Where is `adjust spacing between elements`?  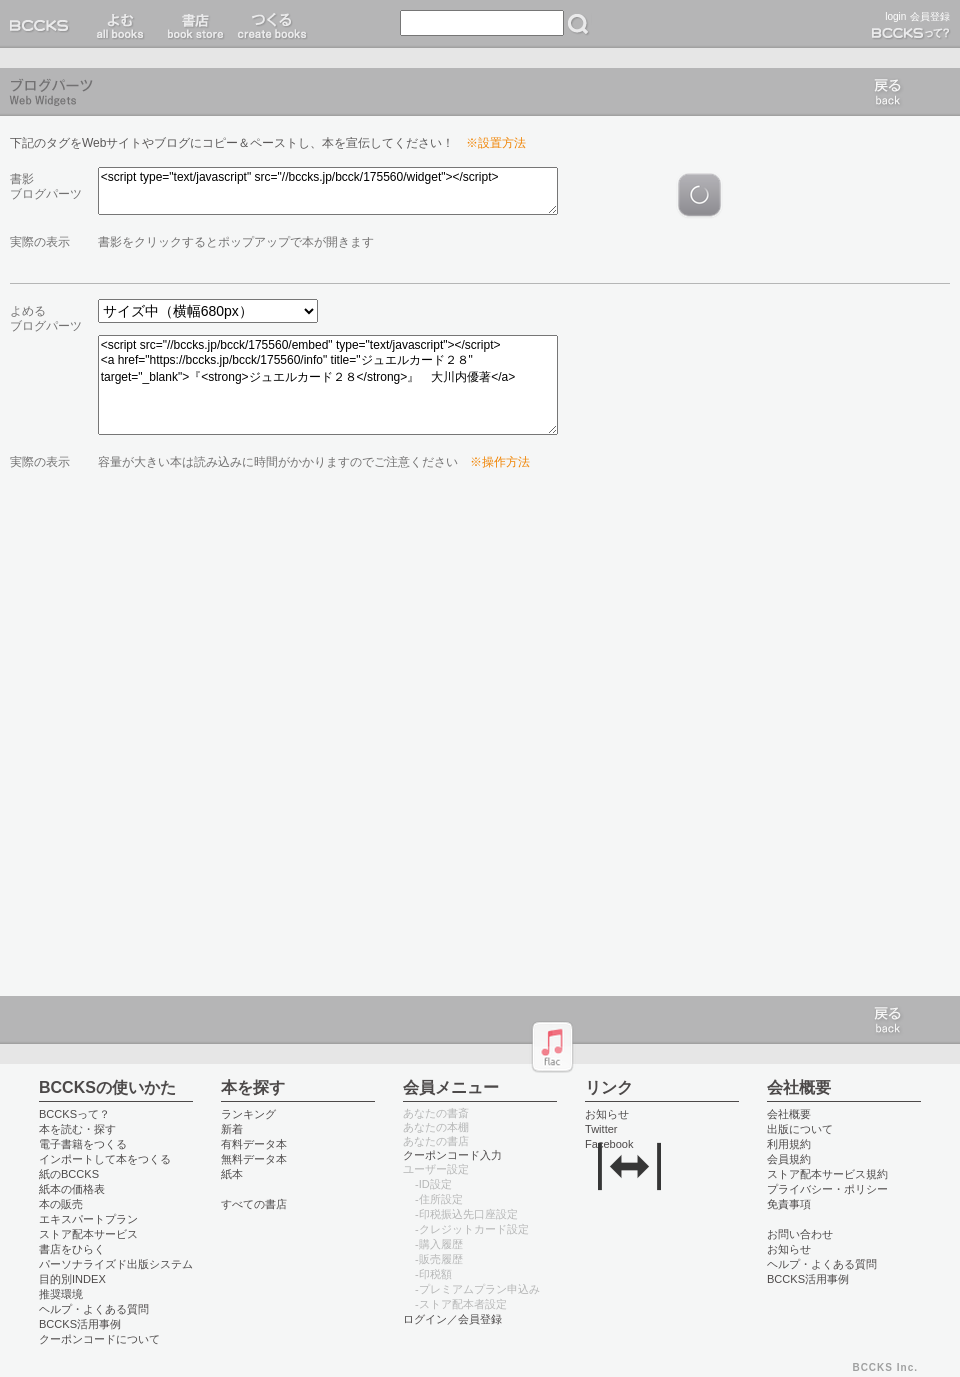 adjust spacing between elements is located at coordinates (629, 1166).